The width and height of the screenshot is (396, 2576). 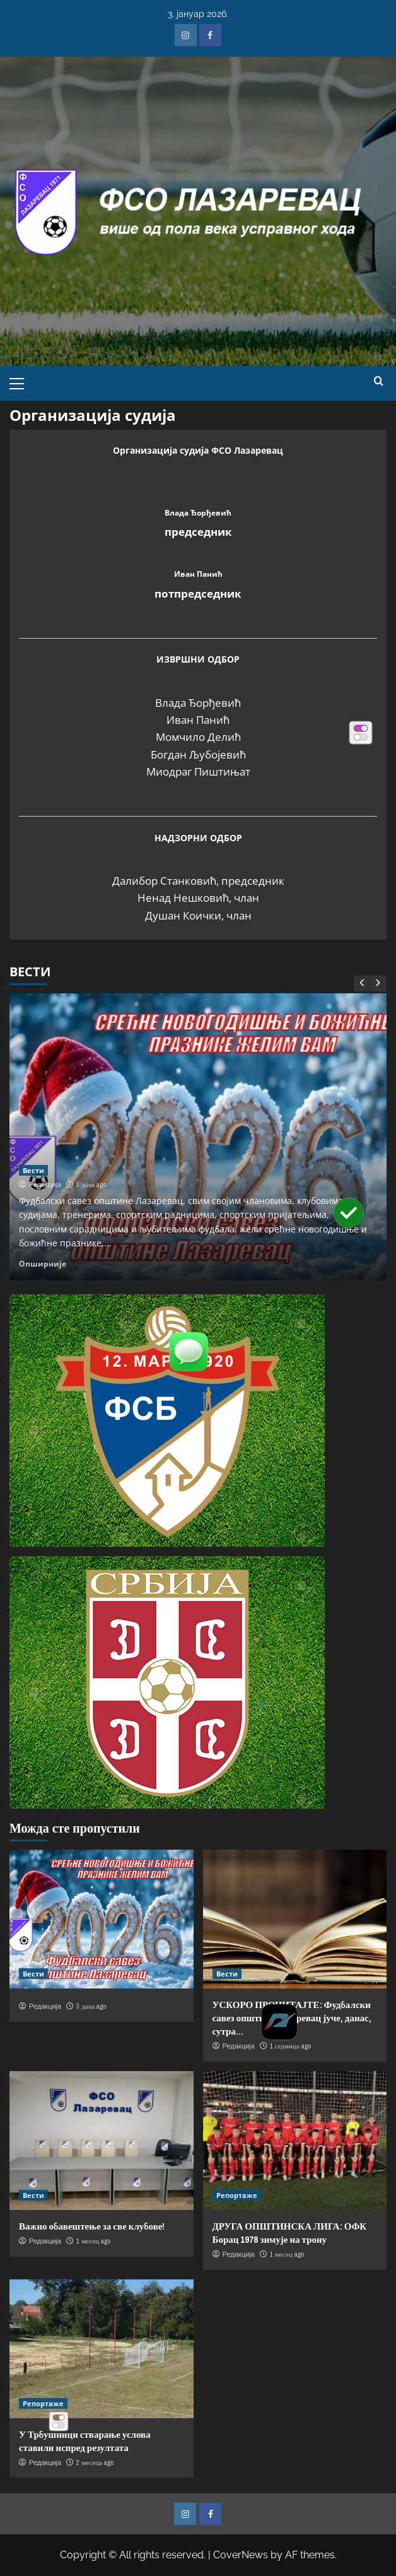 What do you see at coordinates (59, 2421) in the screenshot?
I see `open gnome tweaks to customize system settings` at bounding box center [59, 2421].